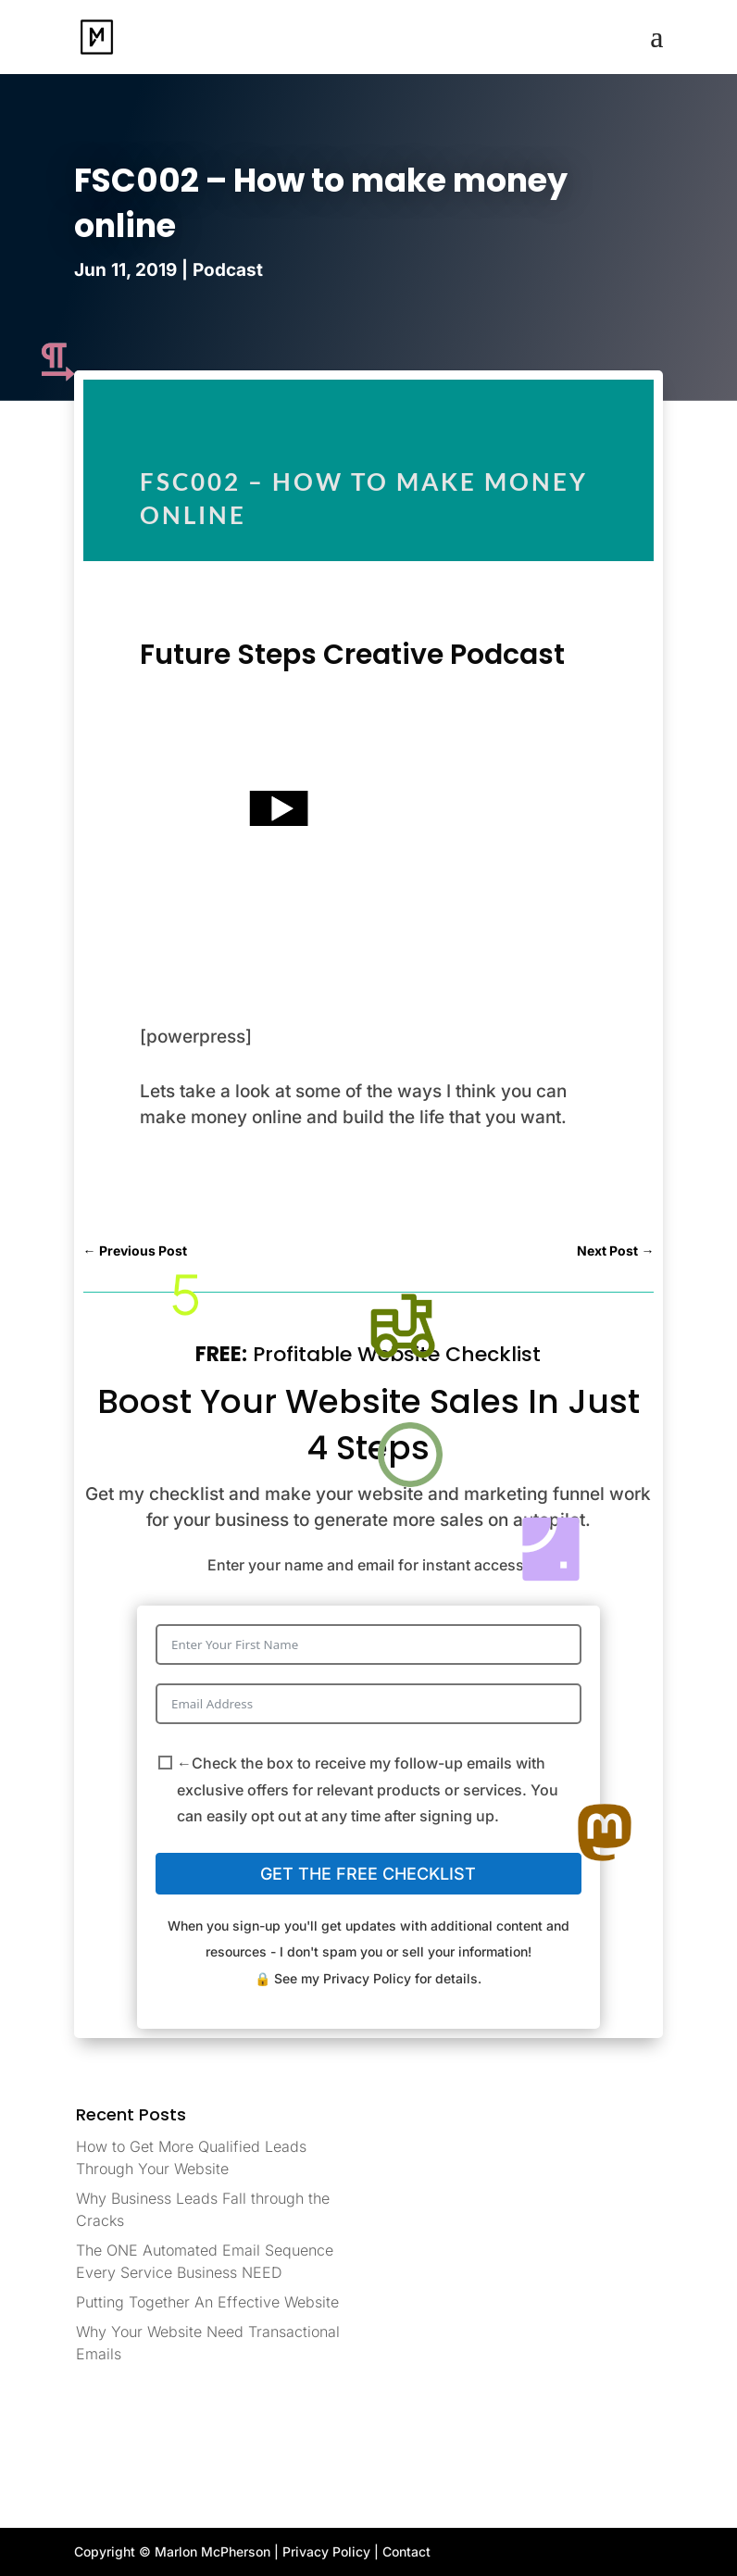 Image resolution: width=737 pixels, height=2576 pixels. What do you see at coordinates (410, 1455) in the screenshot?
I see `sourcehut logo - link to sourcehut code hosting platform` at bounding box center [410, 1455].